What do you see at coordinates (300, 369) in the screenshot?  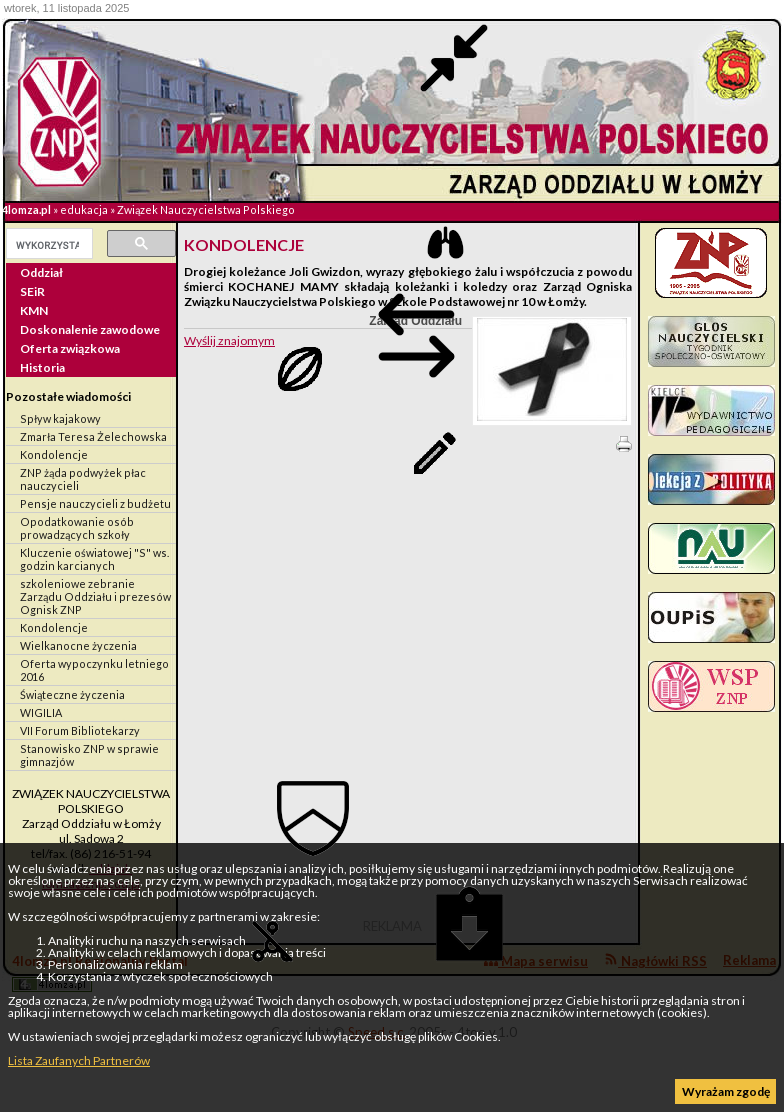 I see `view rugby sports content` at bounding box center [300, 369].